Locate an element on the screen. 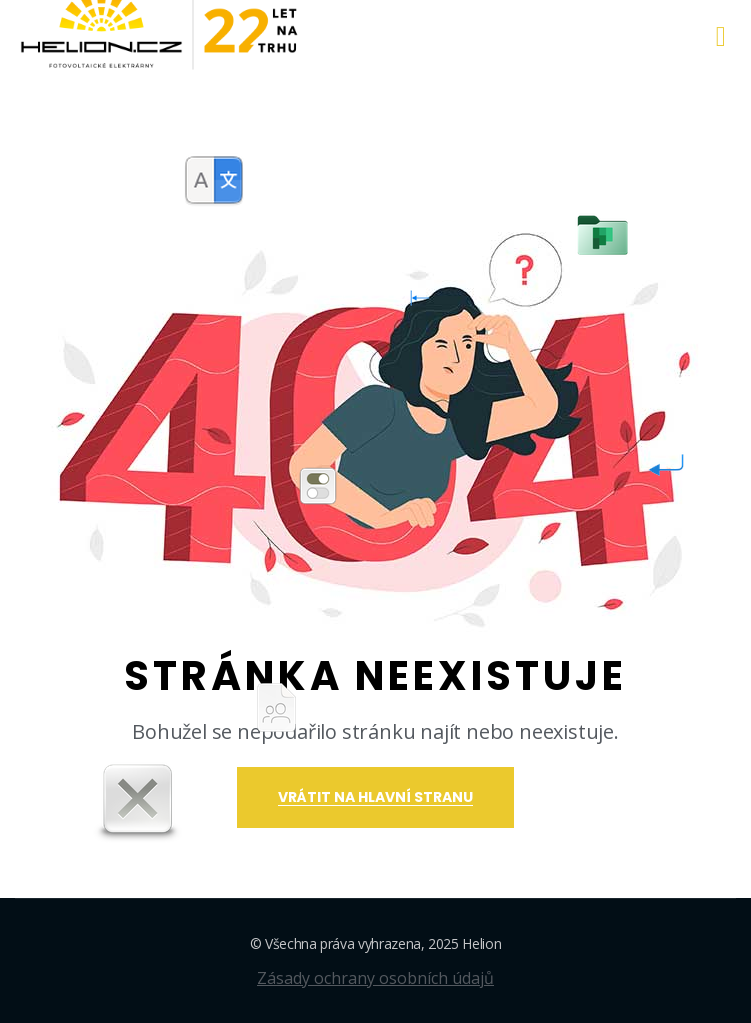  indicates a file or content that cannot be read is located at coordinates (138, 802).